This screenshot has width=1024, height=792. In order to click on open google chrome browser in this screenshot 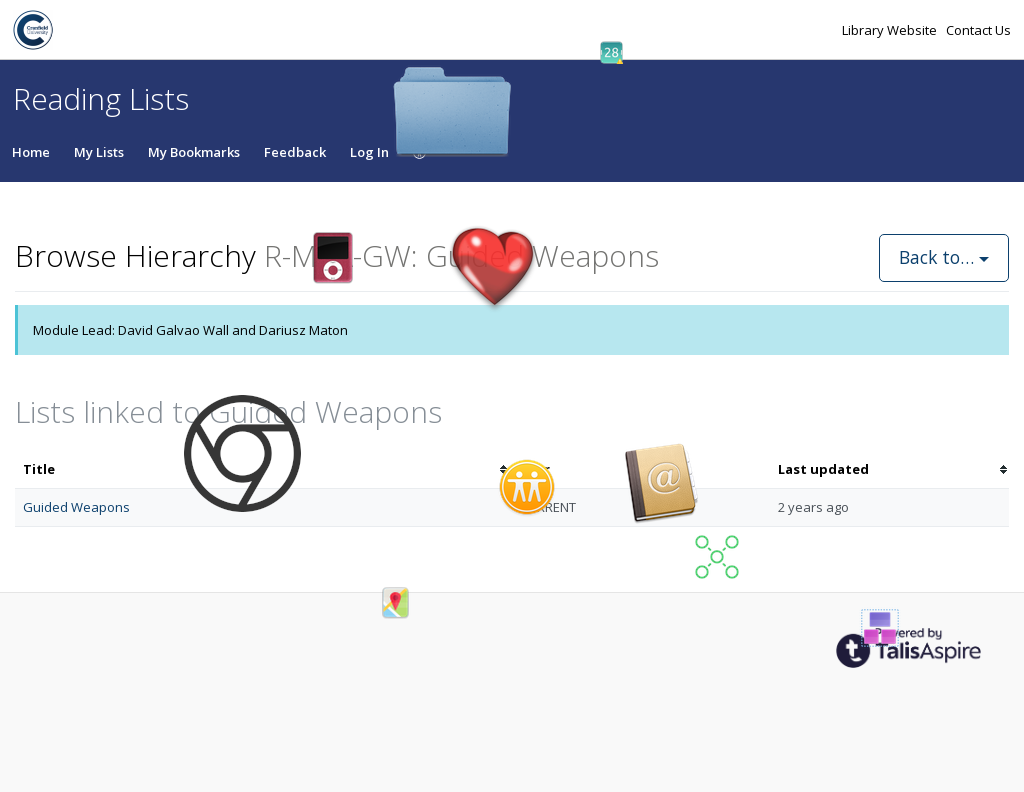, I will do `click(242, 453)`.